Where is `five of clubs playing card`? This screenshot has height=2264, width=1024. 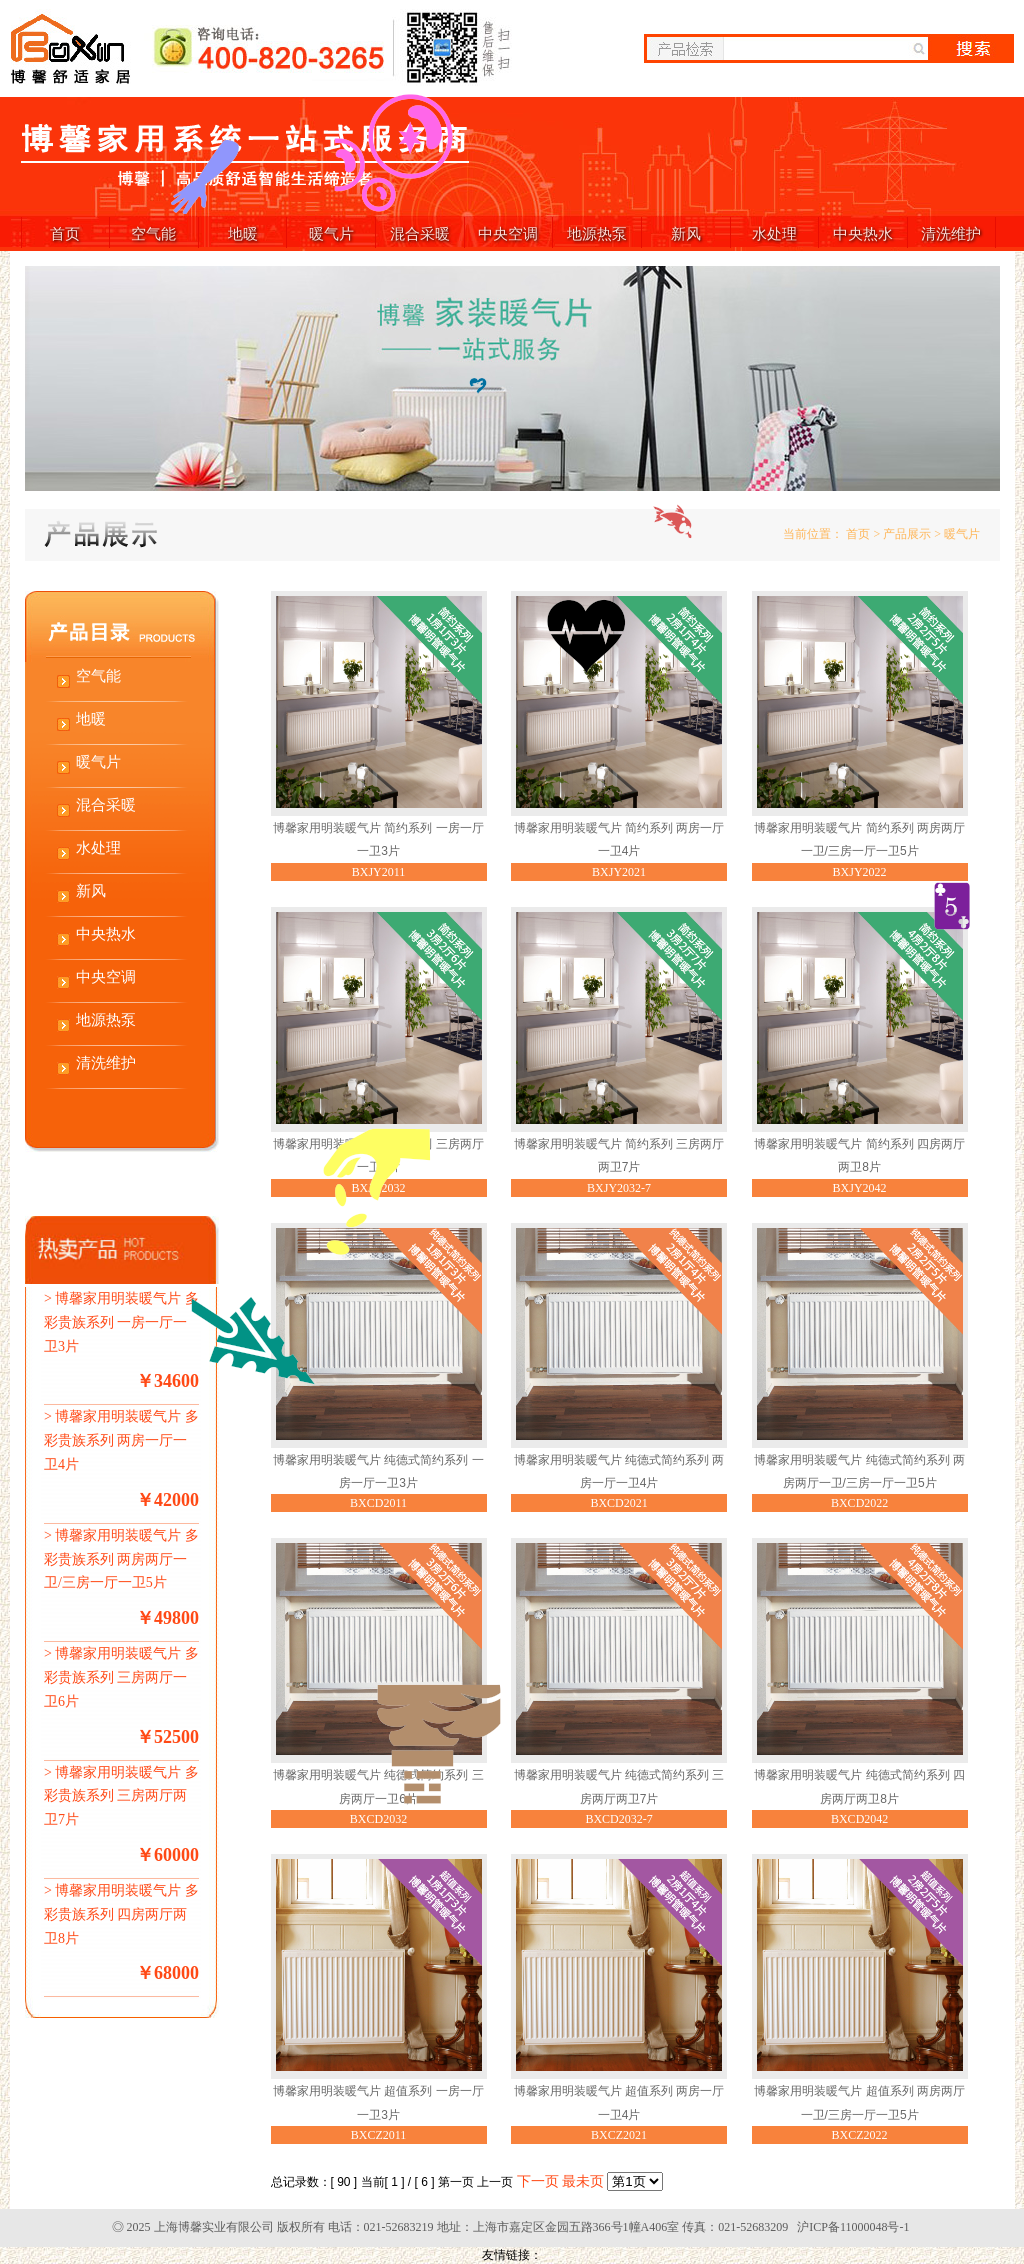 five of clubs playing card is located at coordinates (952, 906).